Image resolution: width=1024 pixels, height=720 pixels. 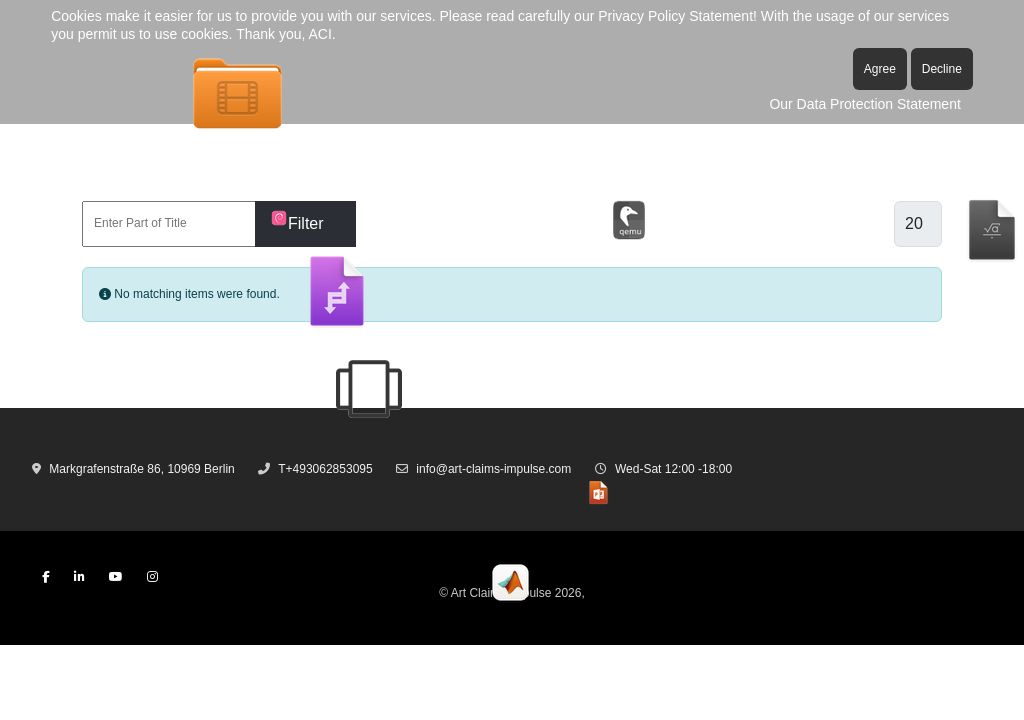 I want to click on microsoft infopath form file, so click(x=337, y=291).